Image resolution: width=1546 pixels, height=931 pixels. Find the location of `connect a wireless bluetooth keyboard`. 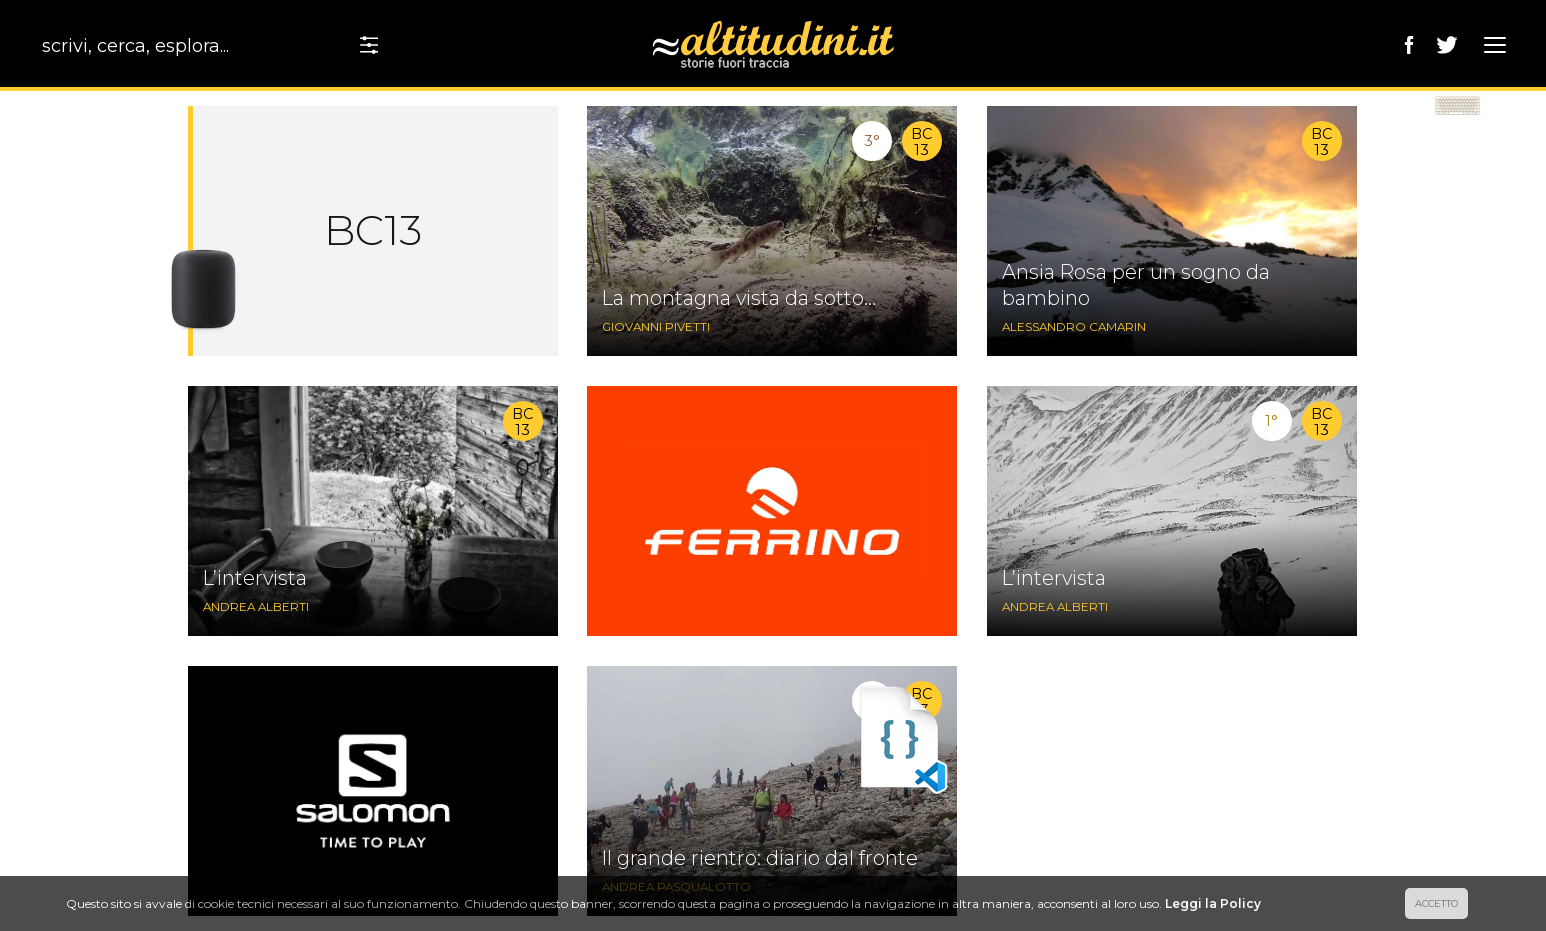

connect a wireless bluetooth keyboard is located at coordinates (1457, 105).